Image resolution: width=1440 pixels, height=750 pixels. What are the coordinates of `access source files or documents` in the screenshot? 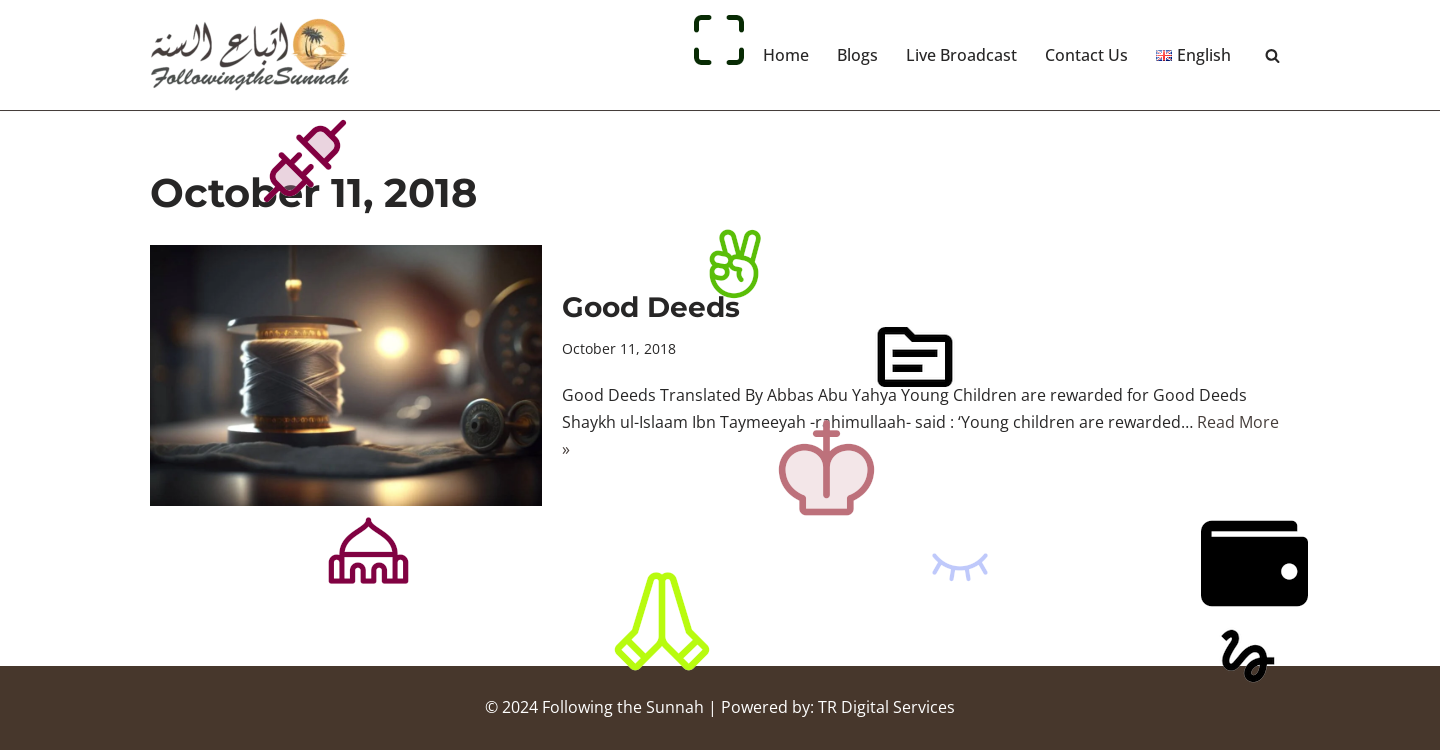 It's located at (915, 357).